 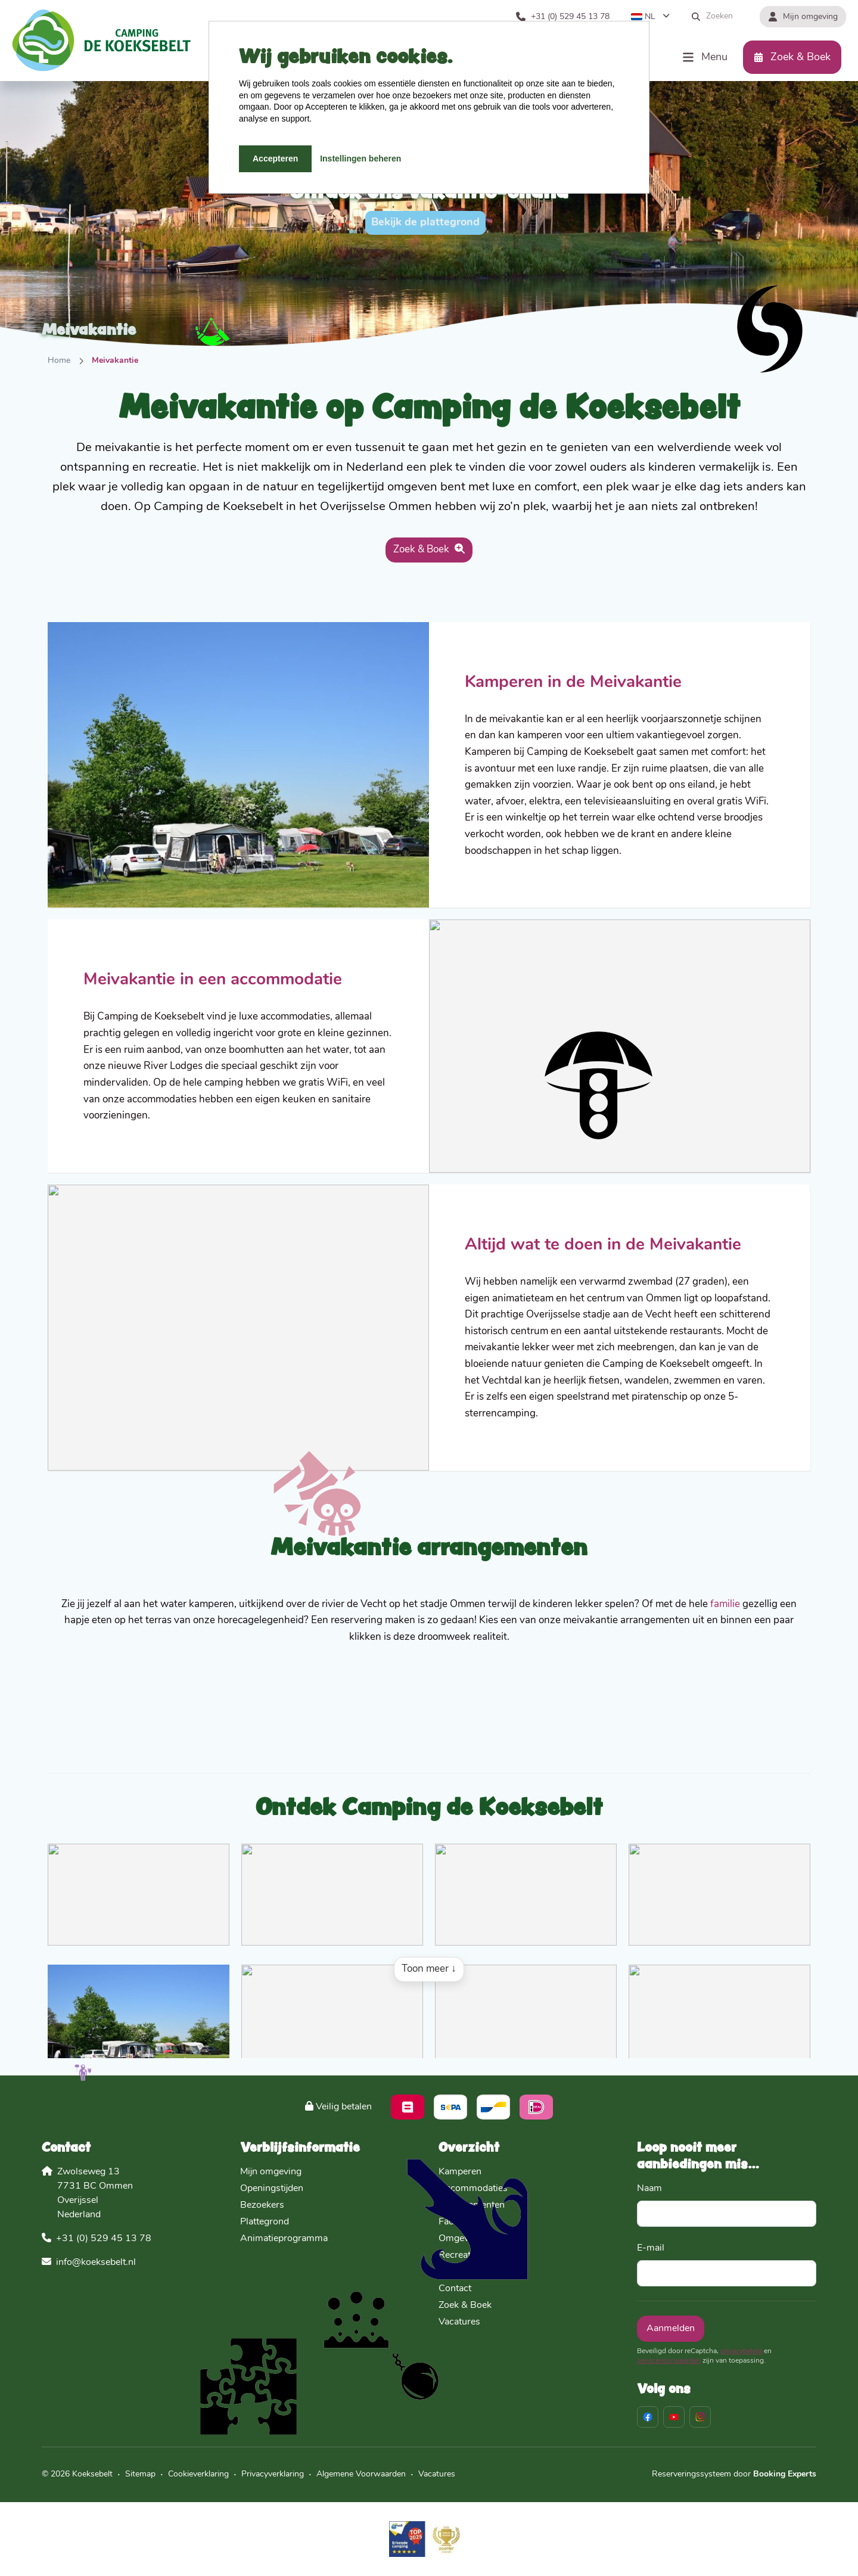 I want to click on access puzzle or brain training games, so click(x=248, y=2387).